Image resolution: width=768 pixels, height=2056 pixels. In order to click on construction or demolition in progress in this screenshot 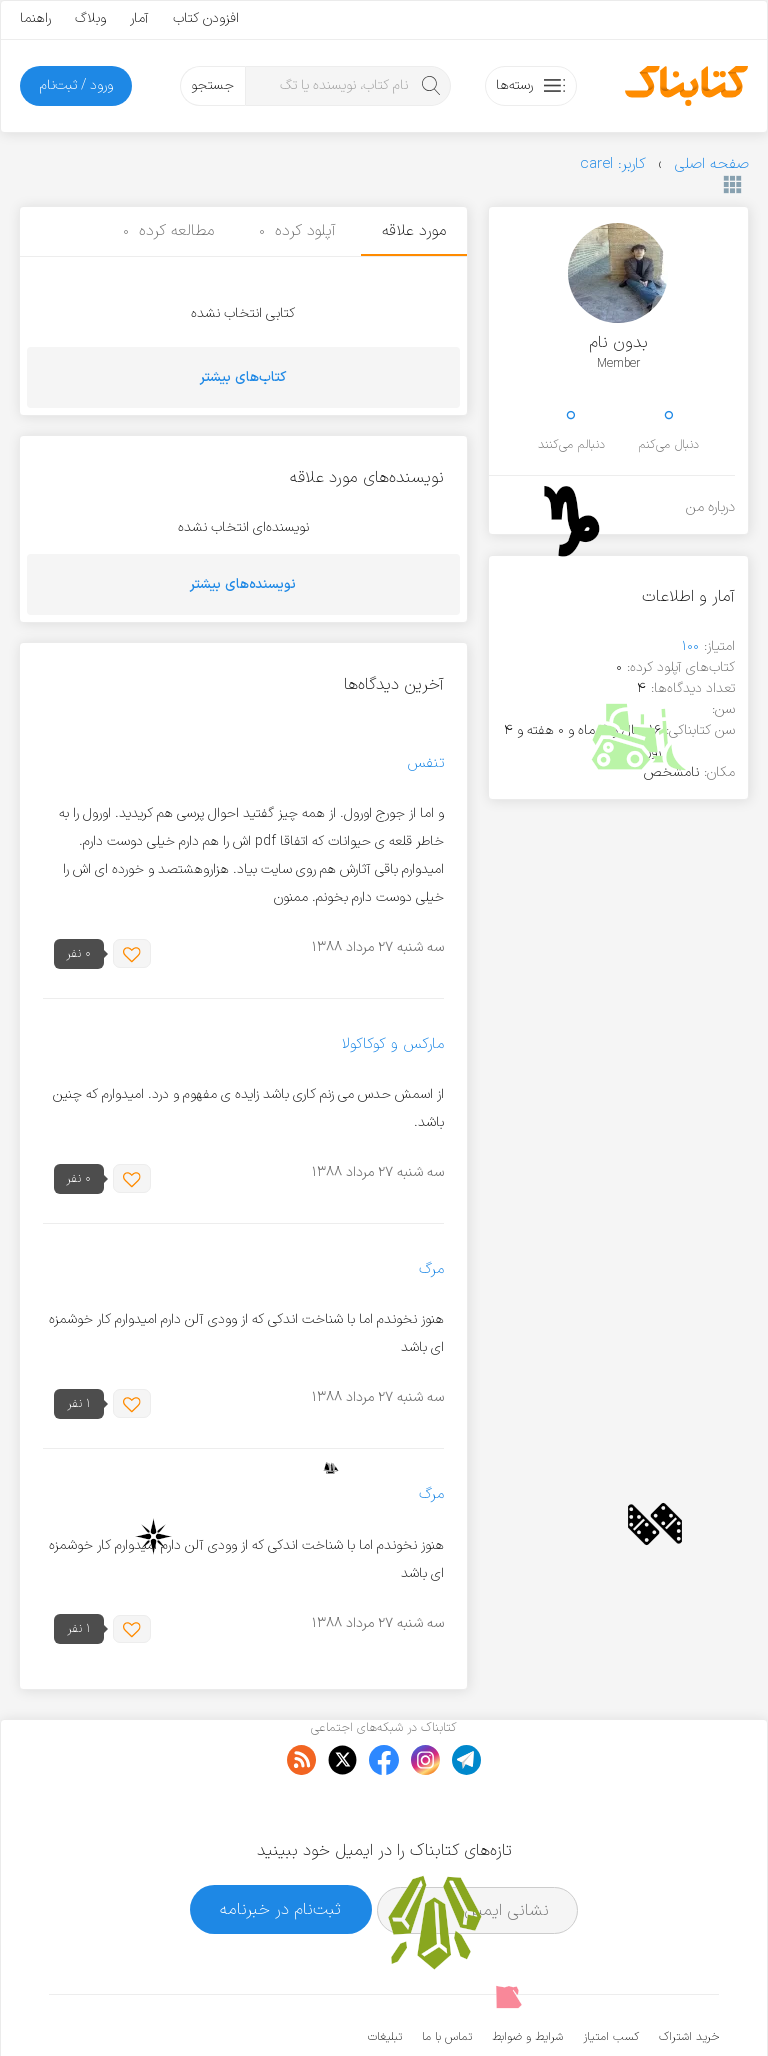, I will do `click(639, 737)`.